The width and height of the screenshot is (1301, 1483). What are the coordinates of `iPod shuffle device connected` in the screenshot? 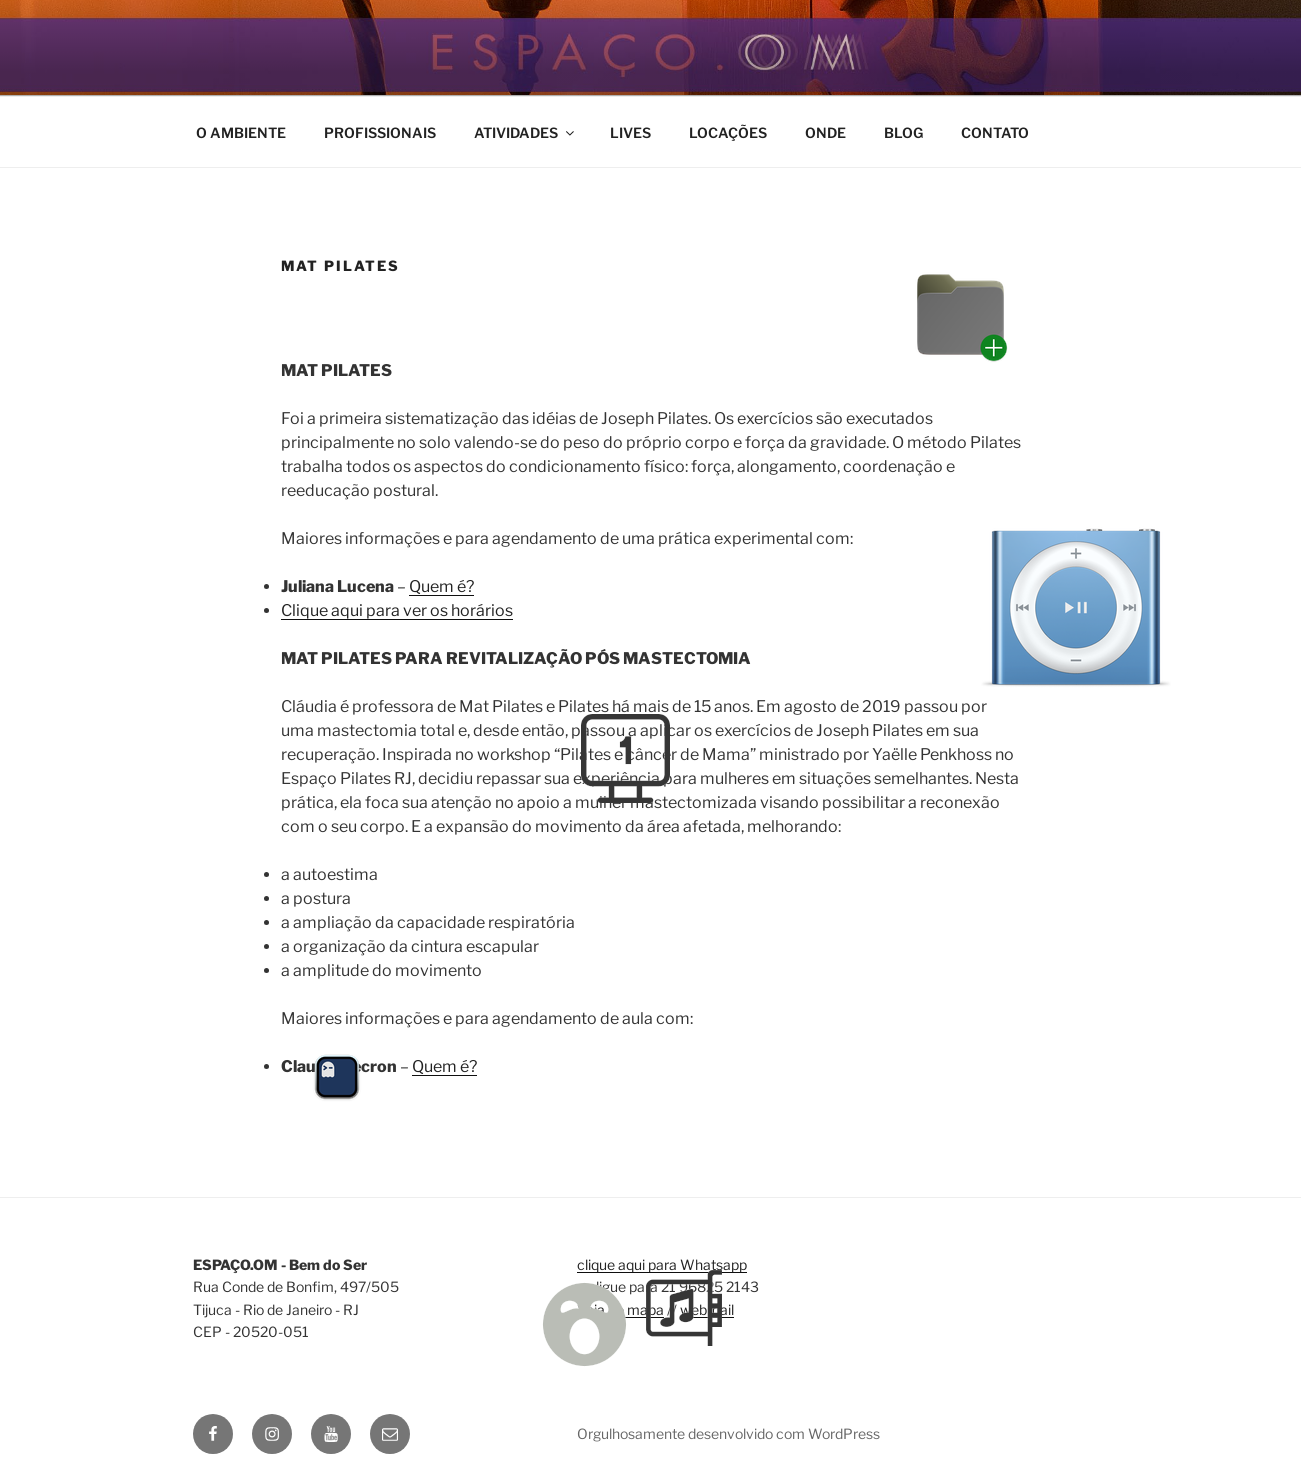 It's located at (1076, 607).